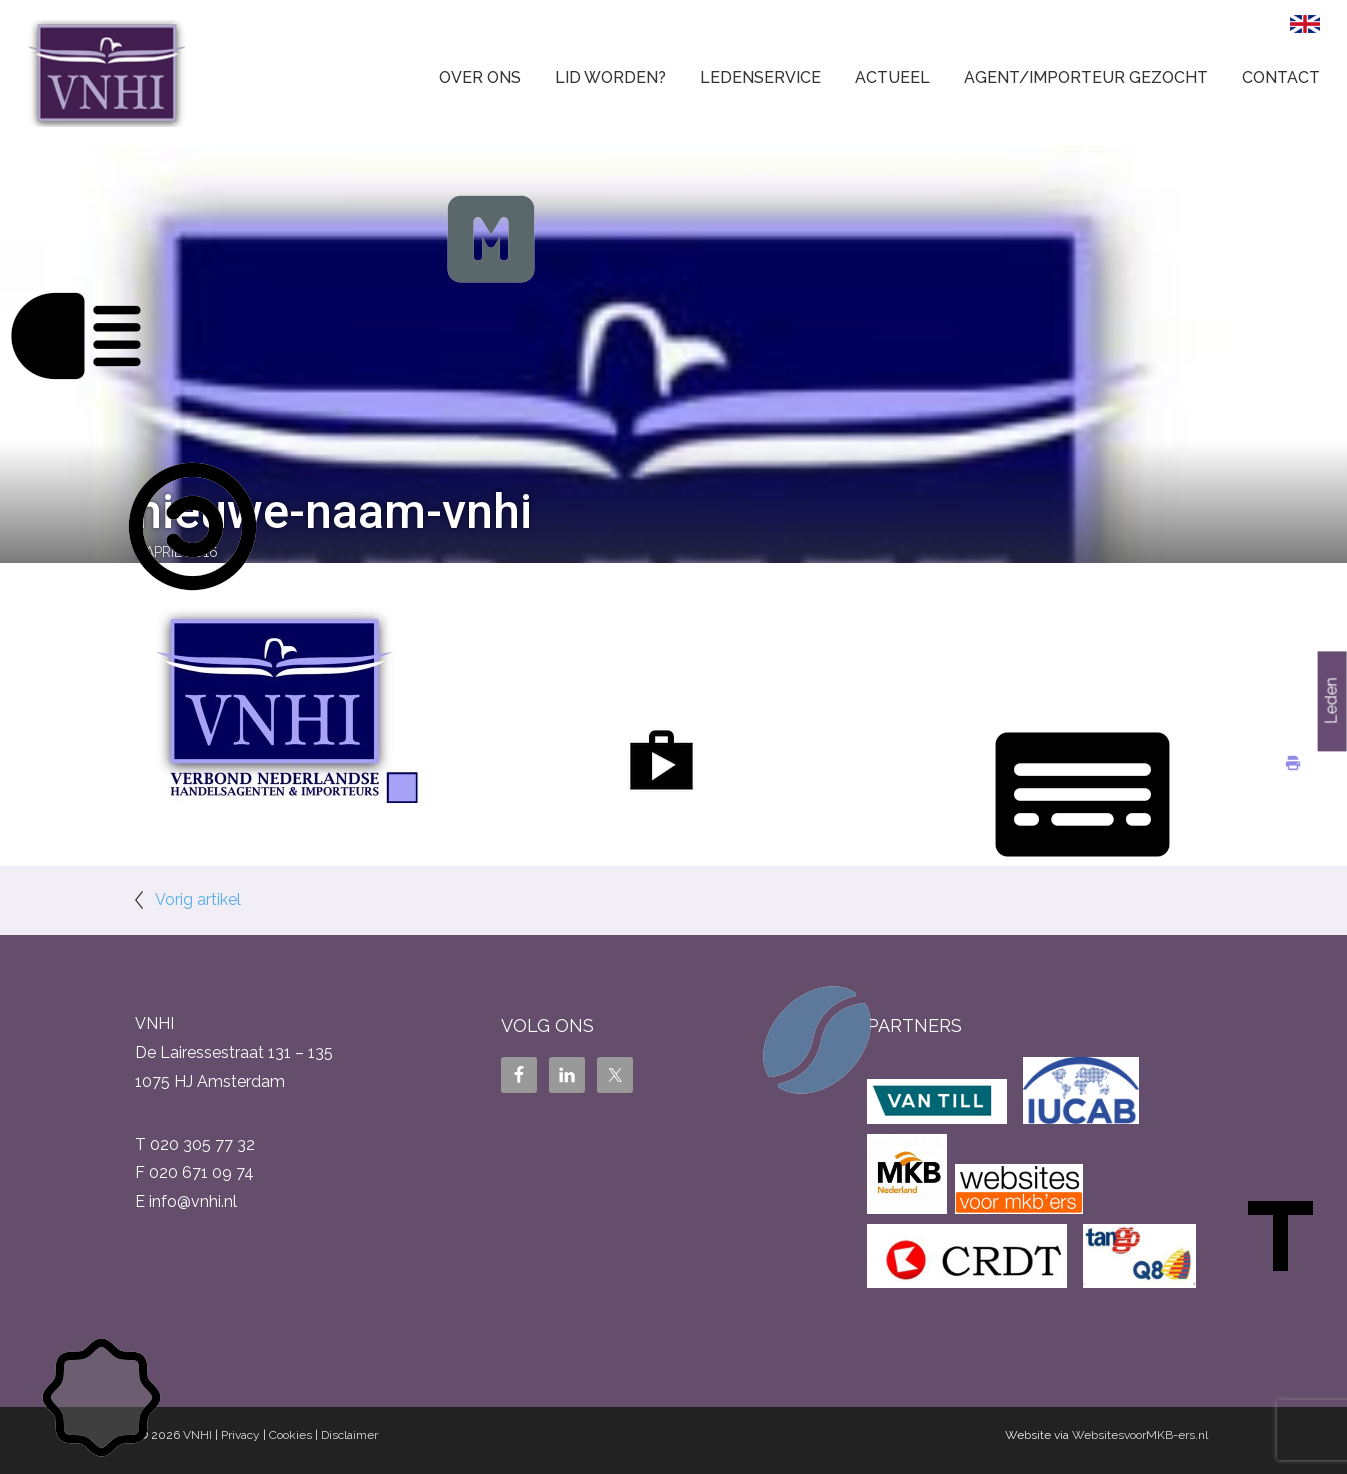 This screenshot has height=1474, width=1347. I want to click on indicates copyleft licensing status, so click(192, 526).